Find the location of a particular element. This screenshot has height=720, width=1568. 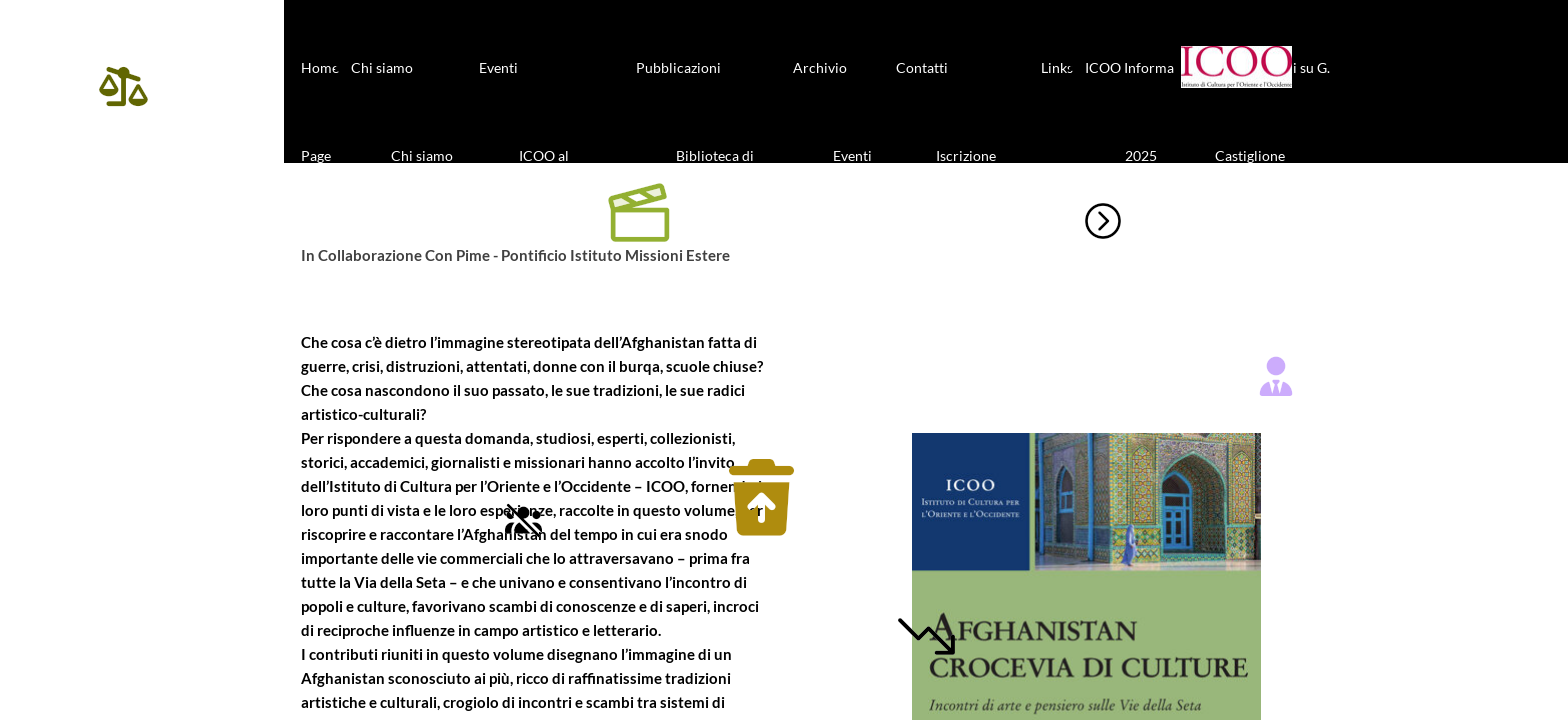

navigate to the next item or screen is located at coordinates (1103, 221).